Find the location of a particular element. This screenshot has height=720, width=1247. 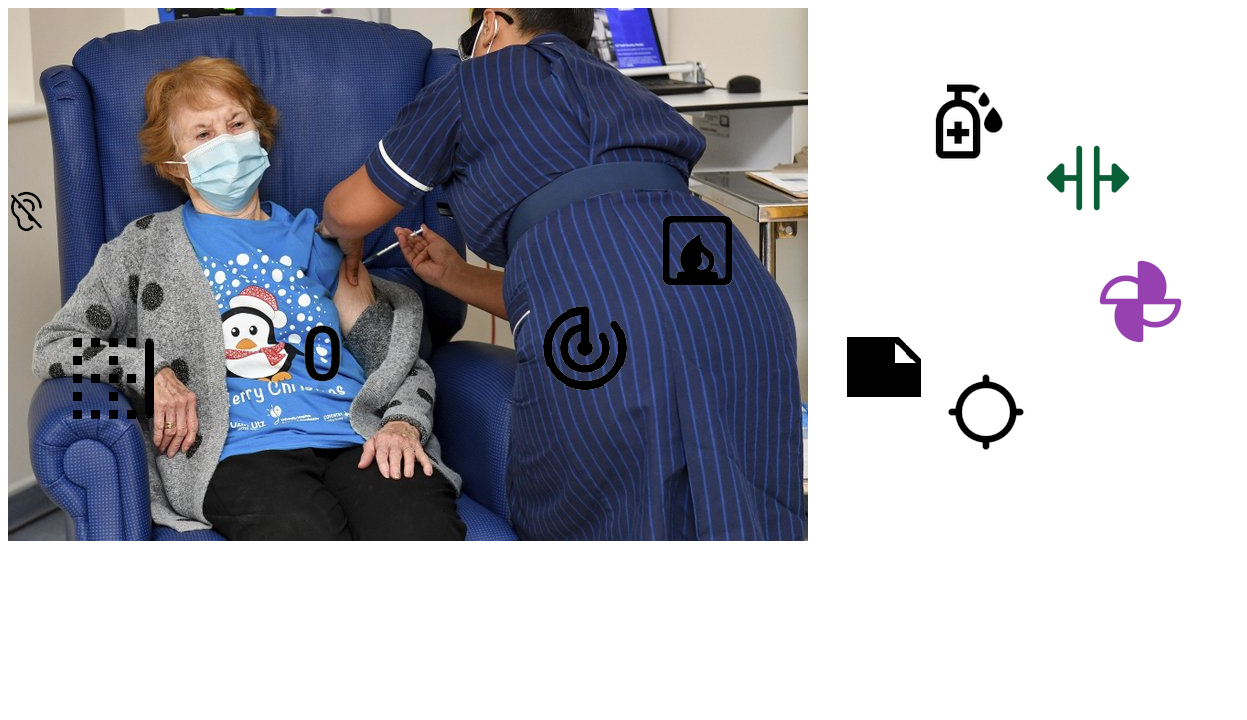

set exposure compensation to zero is located at coordinates (322, 355).